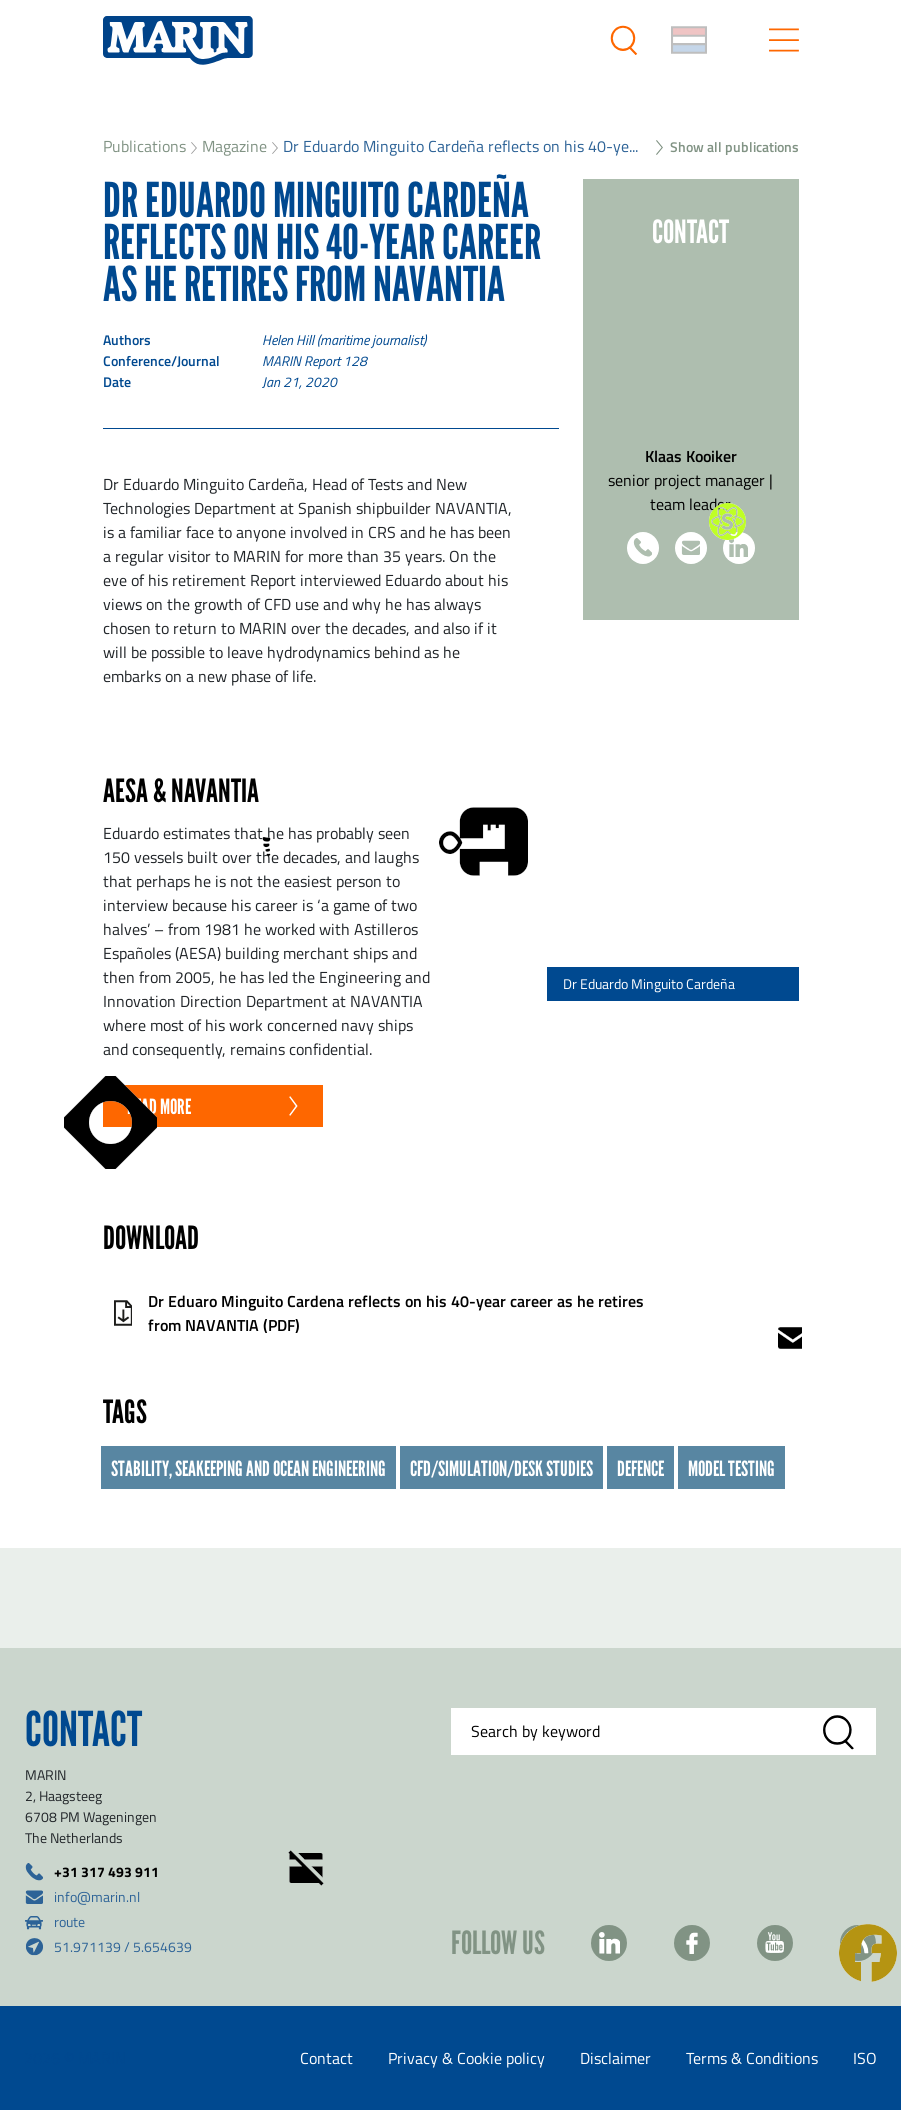 This screenshot has height=2110, width=901. I want to click on spine game engine logo, so click(266, 846).